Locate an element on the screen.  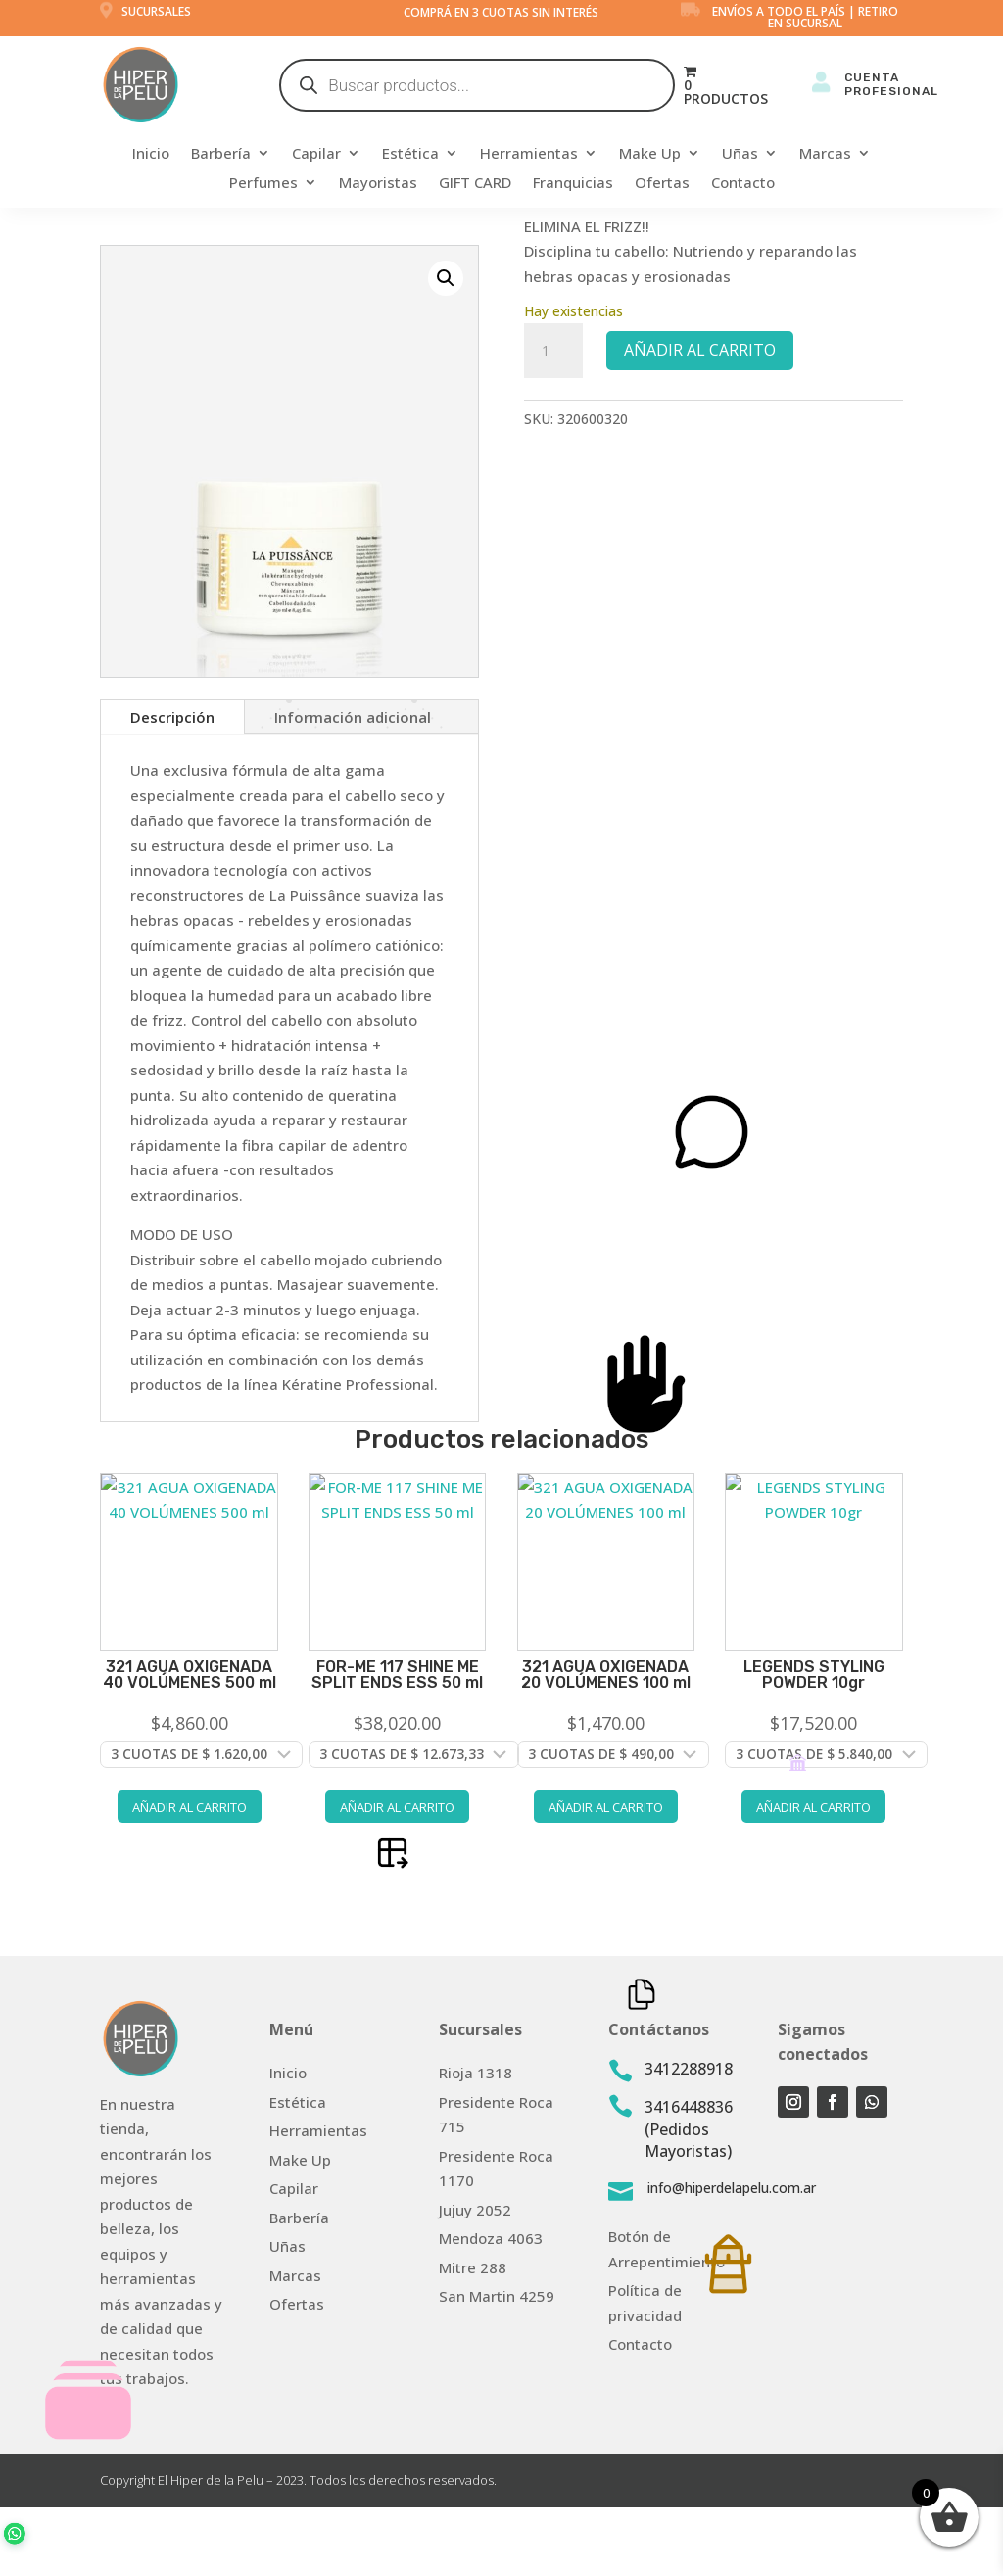
stop or pause an action is located at coordinates (646, 1384).